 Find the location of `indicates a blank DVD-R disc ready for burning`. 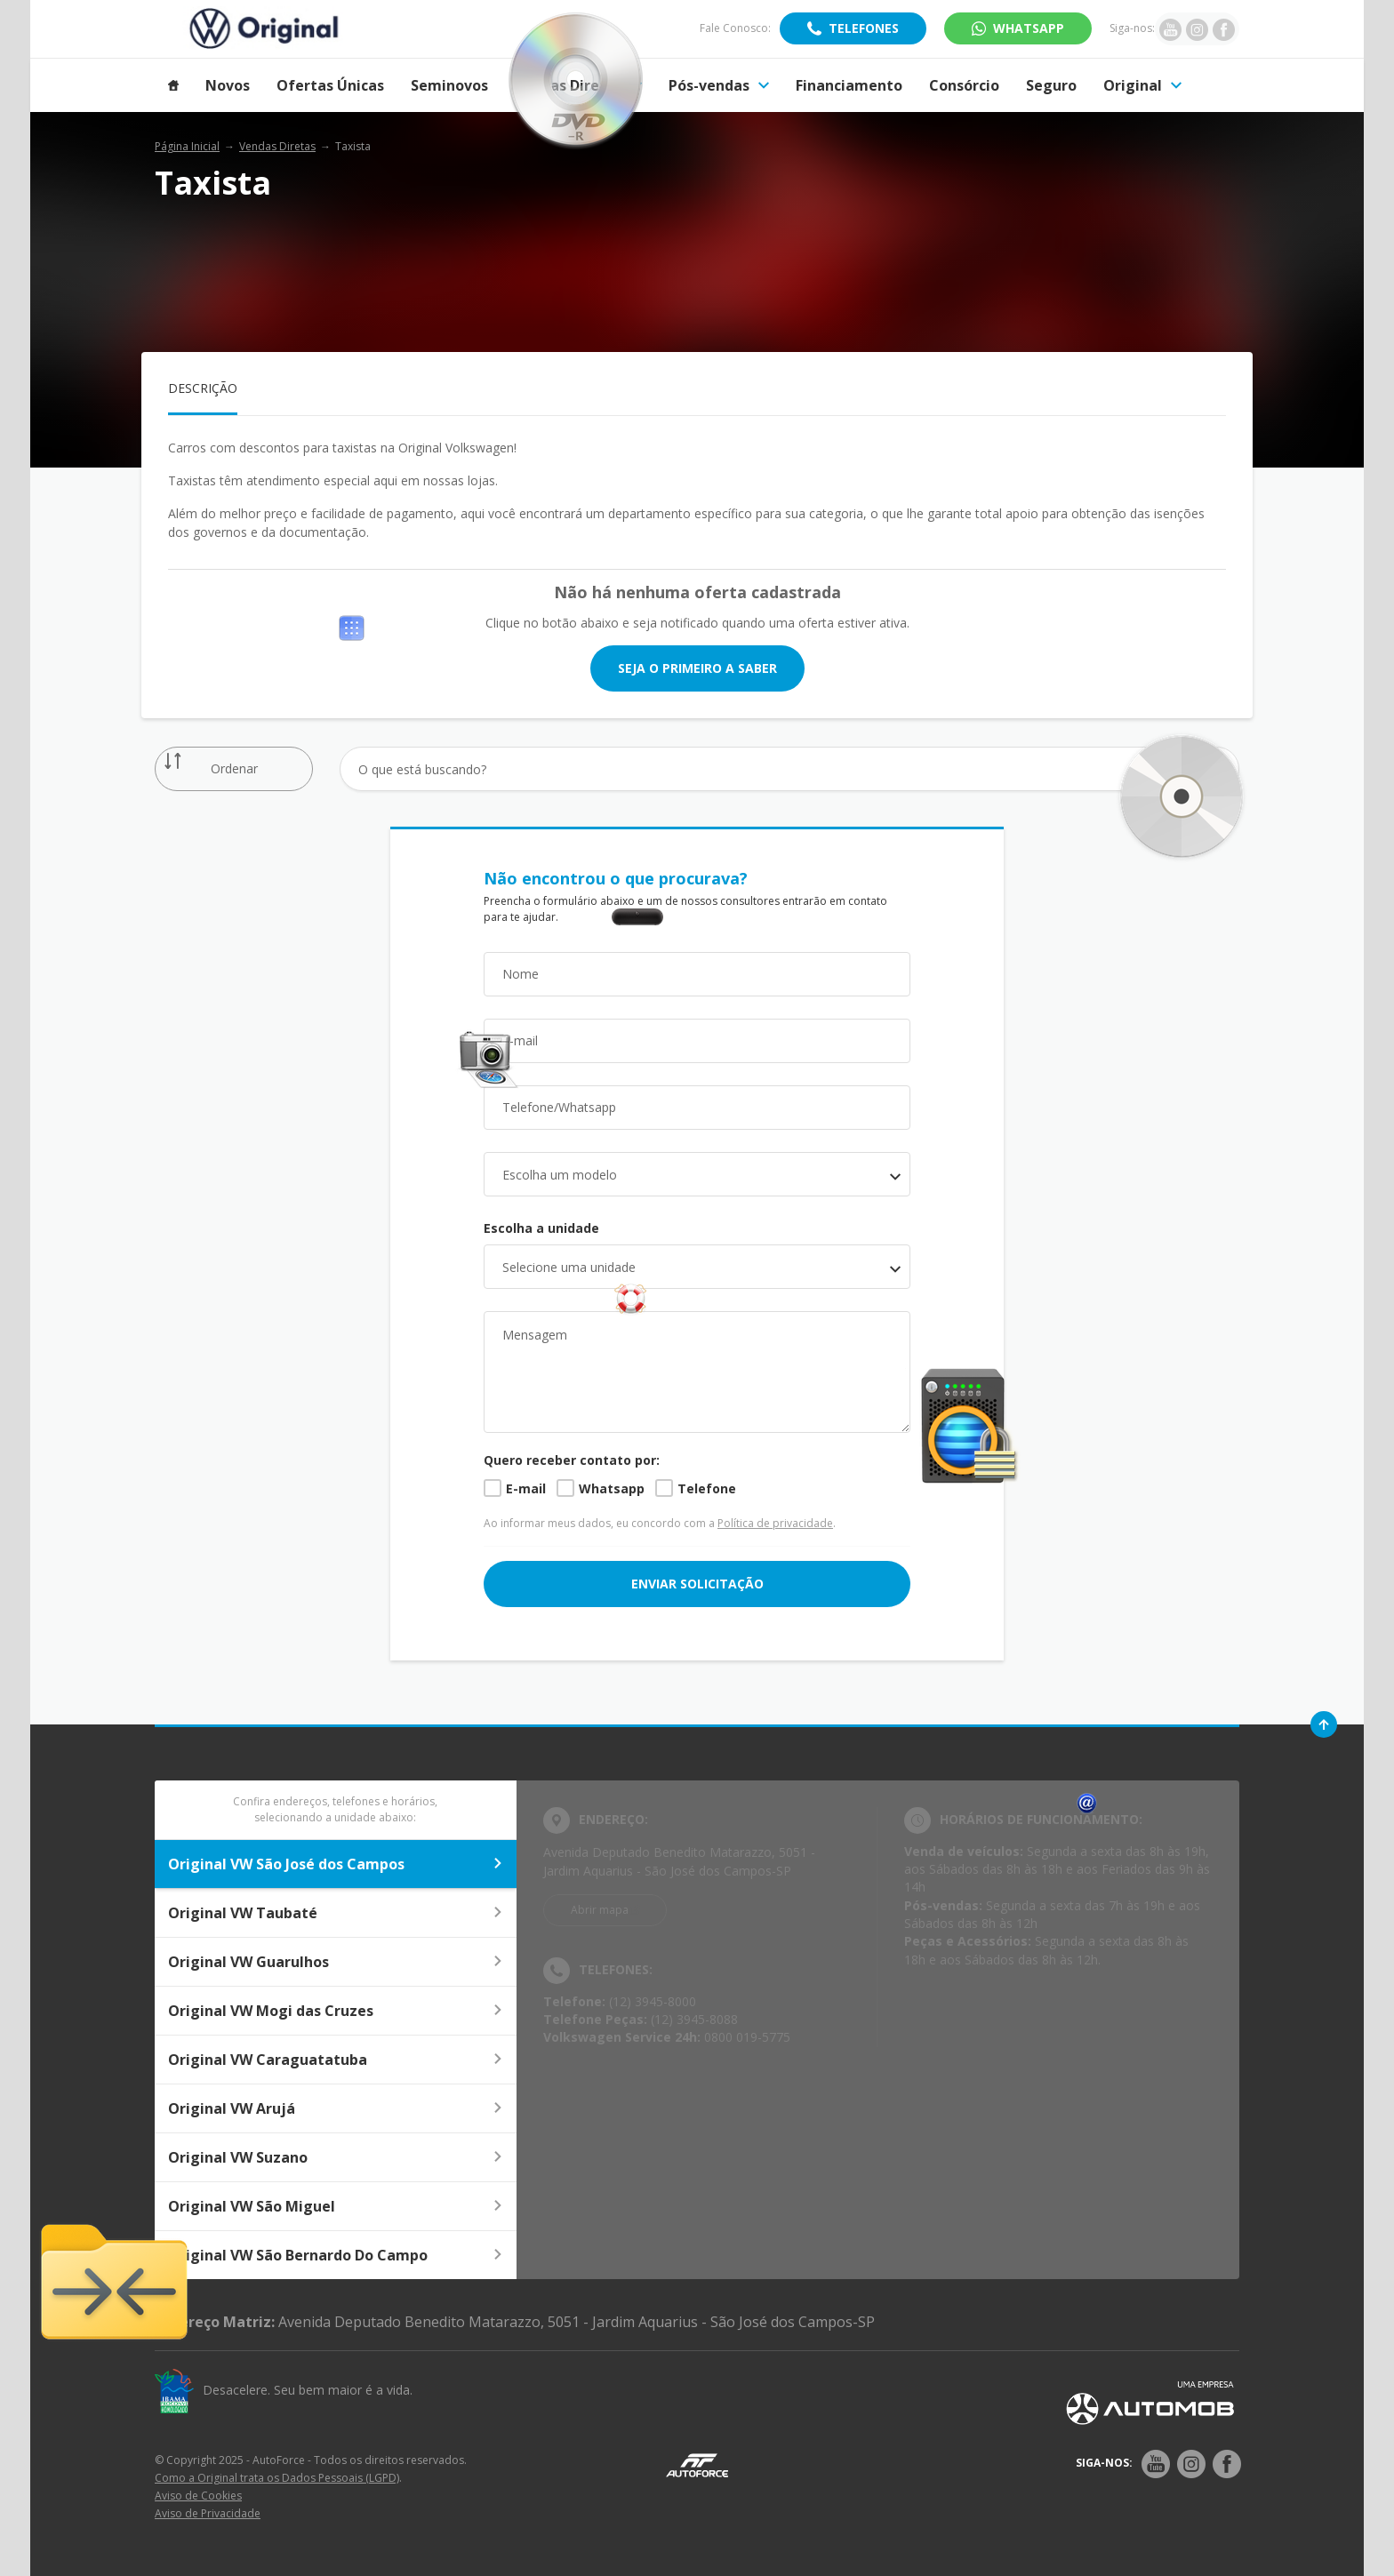

indicates a blank DVD-R disc ready for burning is located at coordinates (575, 82).